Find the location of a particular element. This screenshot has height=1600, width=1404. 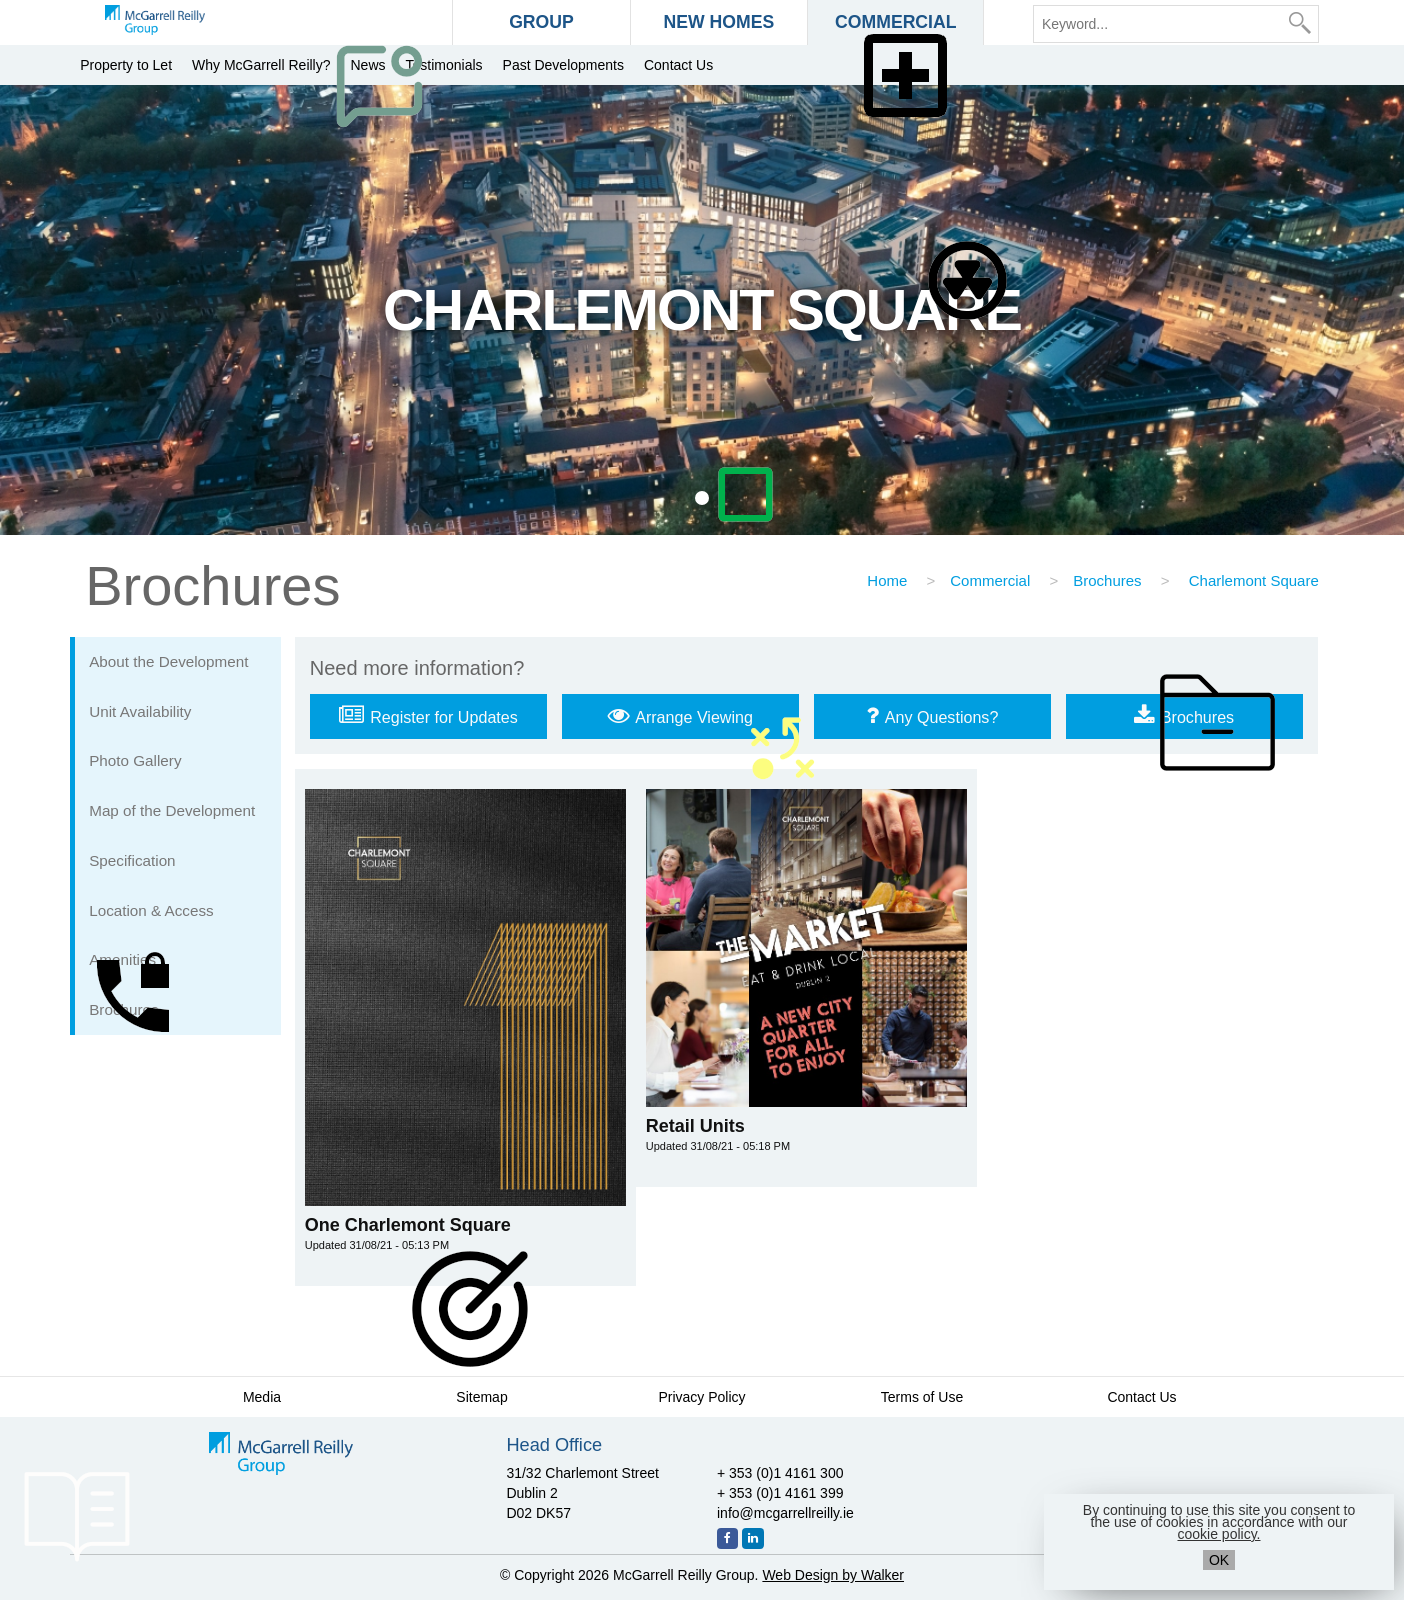

new unread message notification is located at coordinates (379, 84).